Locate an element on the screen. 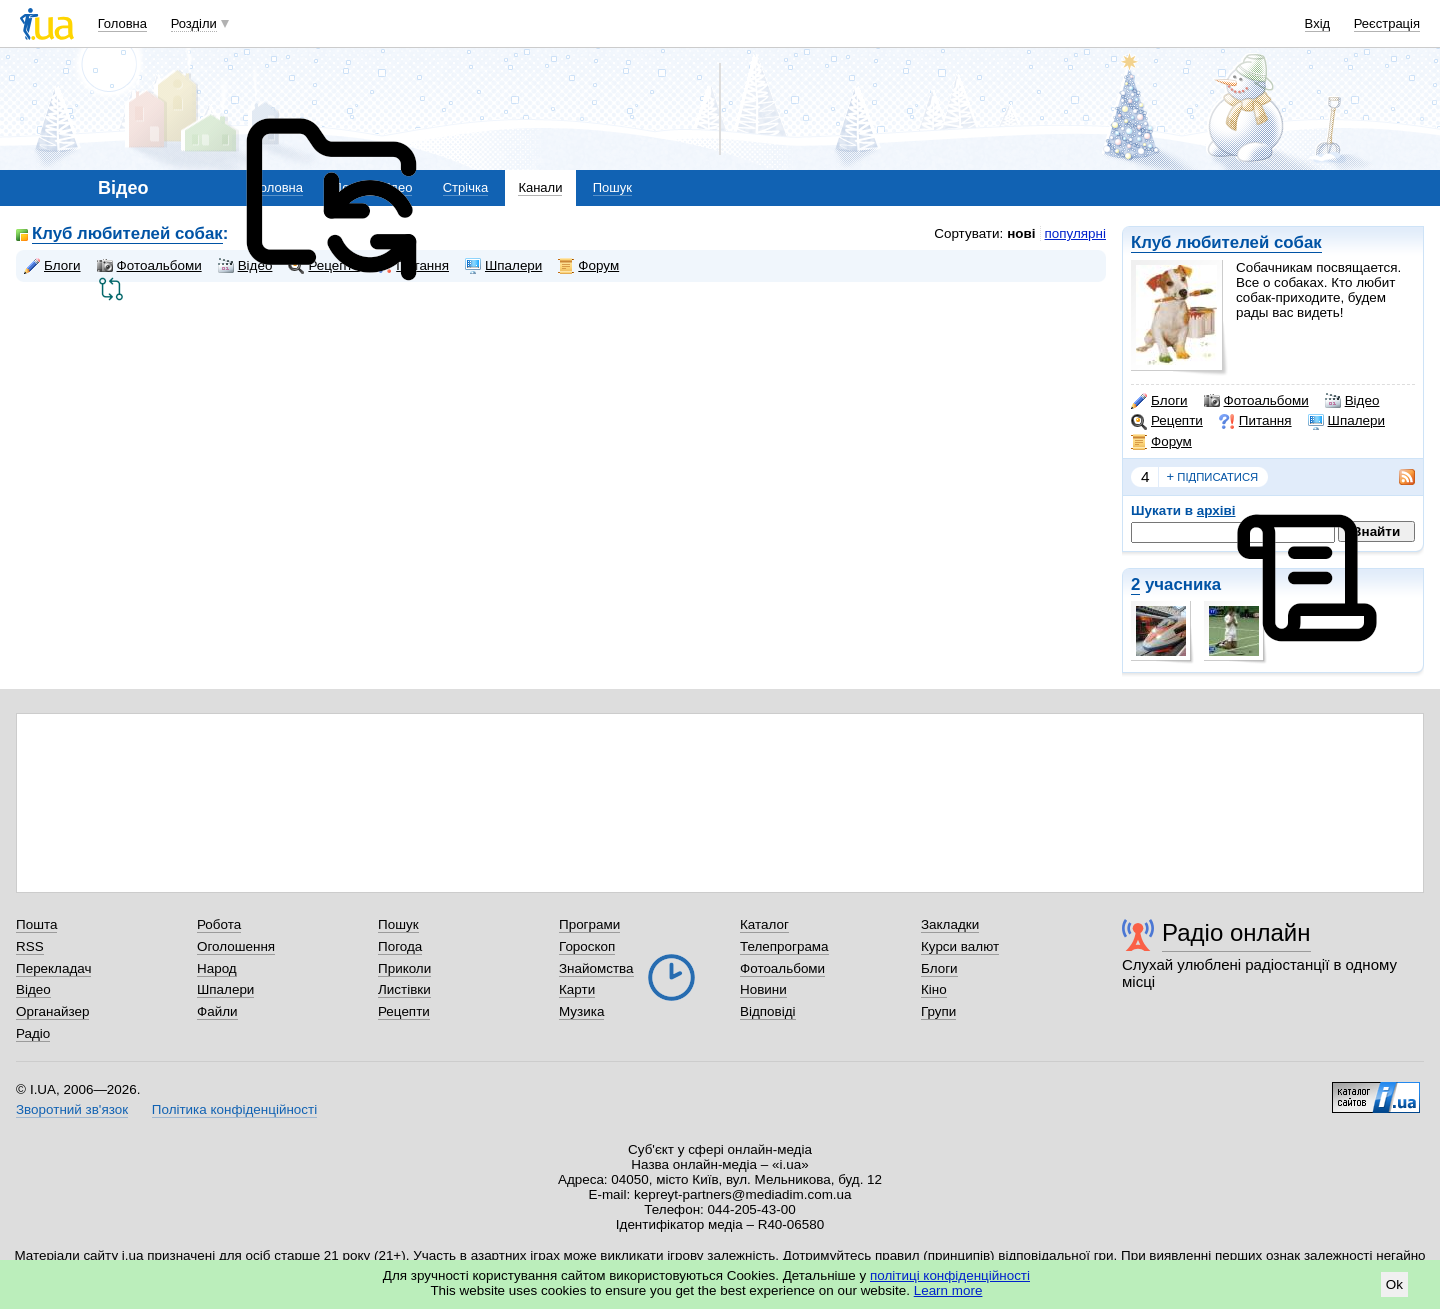 The image size is (1440, 1309). view current time is located at coordinates (671, 977).